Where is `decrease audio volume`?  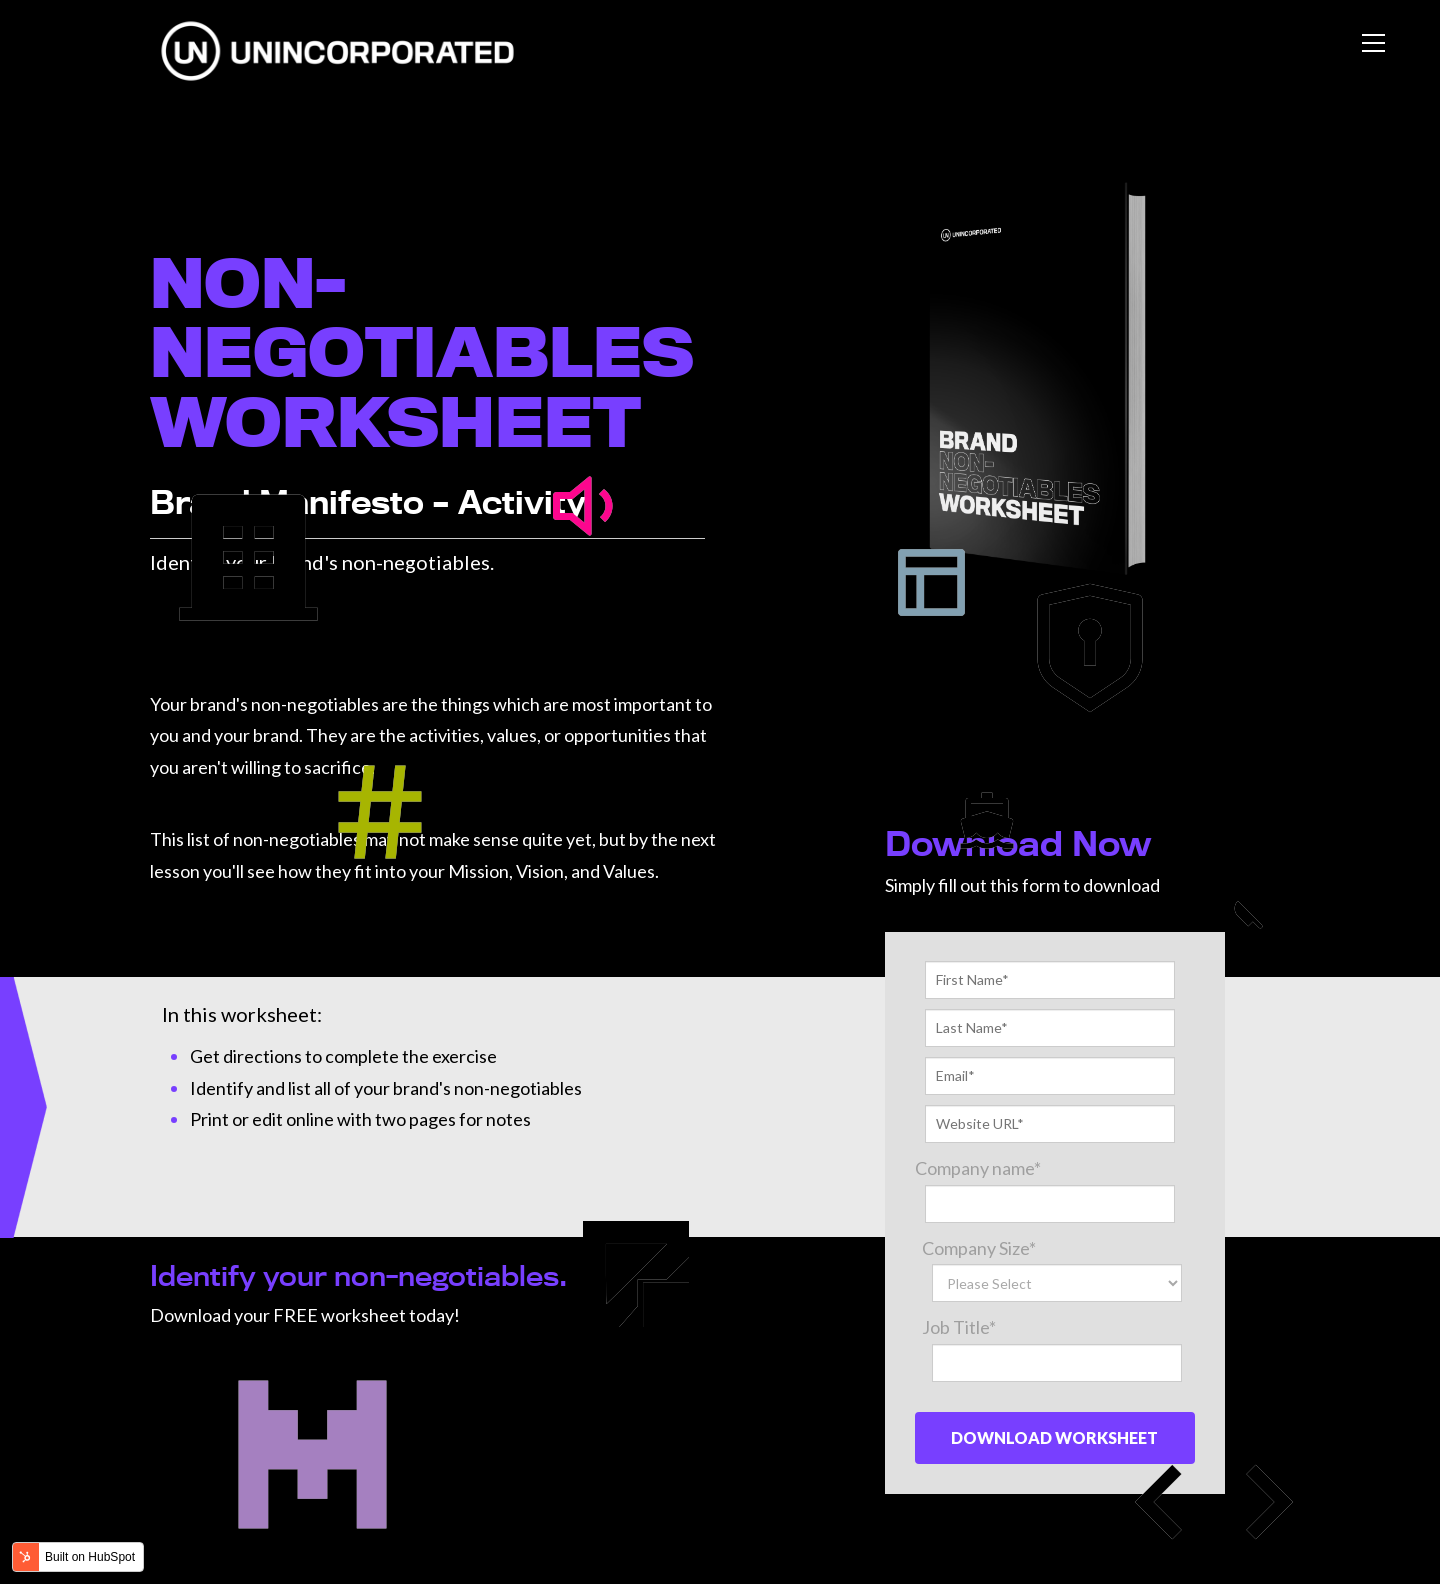 decrease audio volume is located at coordinates (581, 506).